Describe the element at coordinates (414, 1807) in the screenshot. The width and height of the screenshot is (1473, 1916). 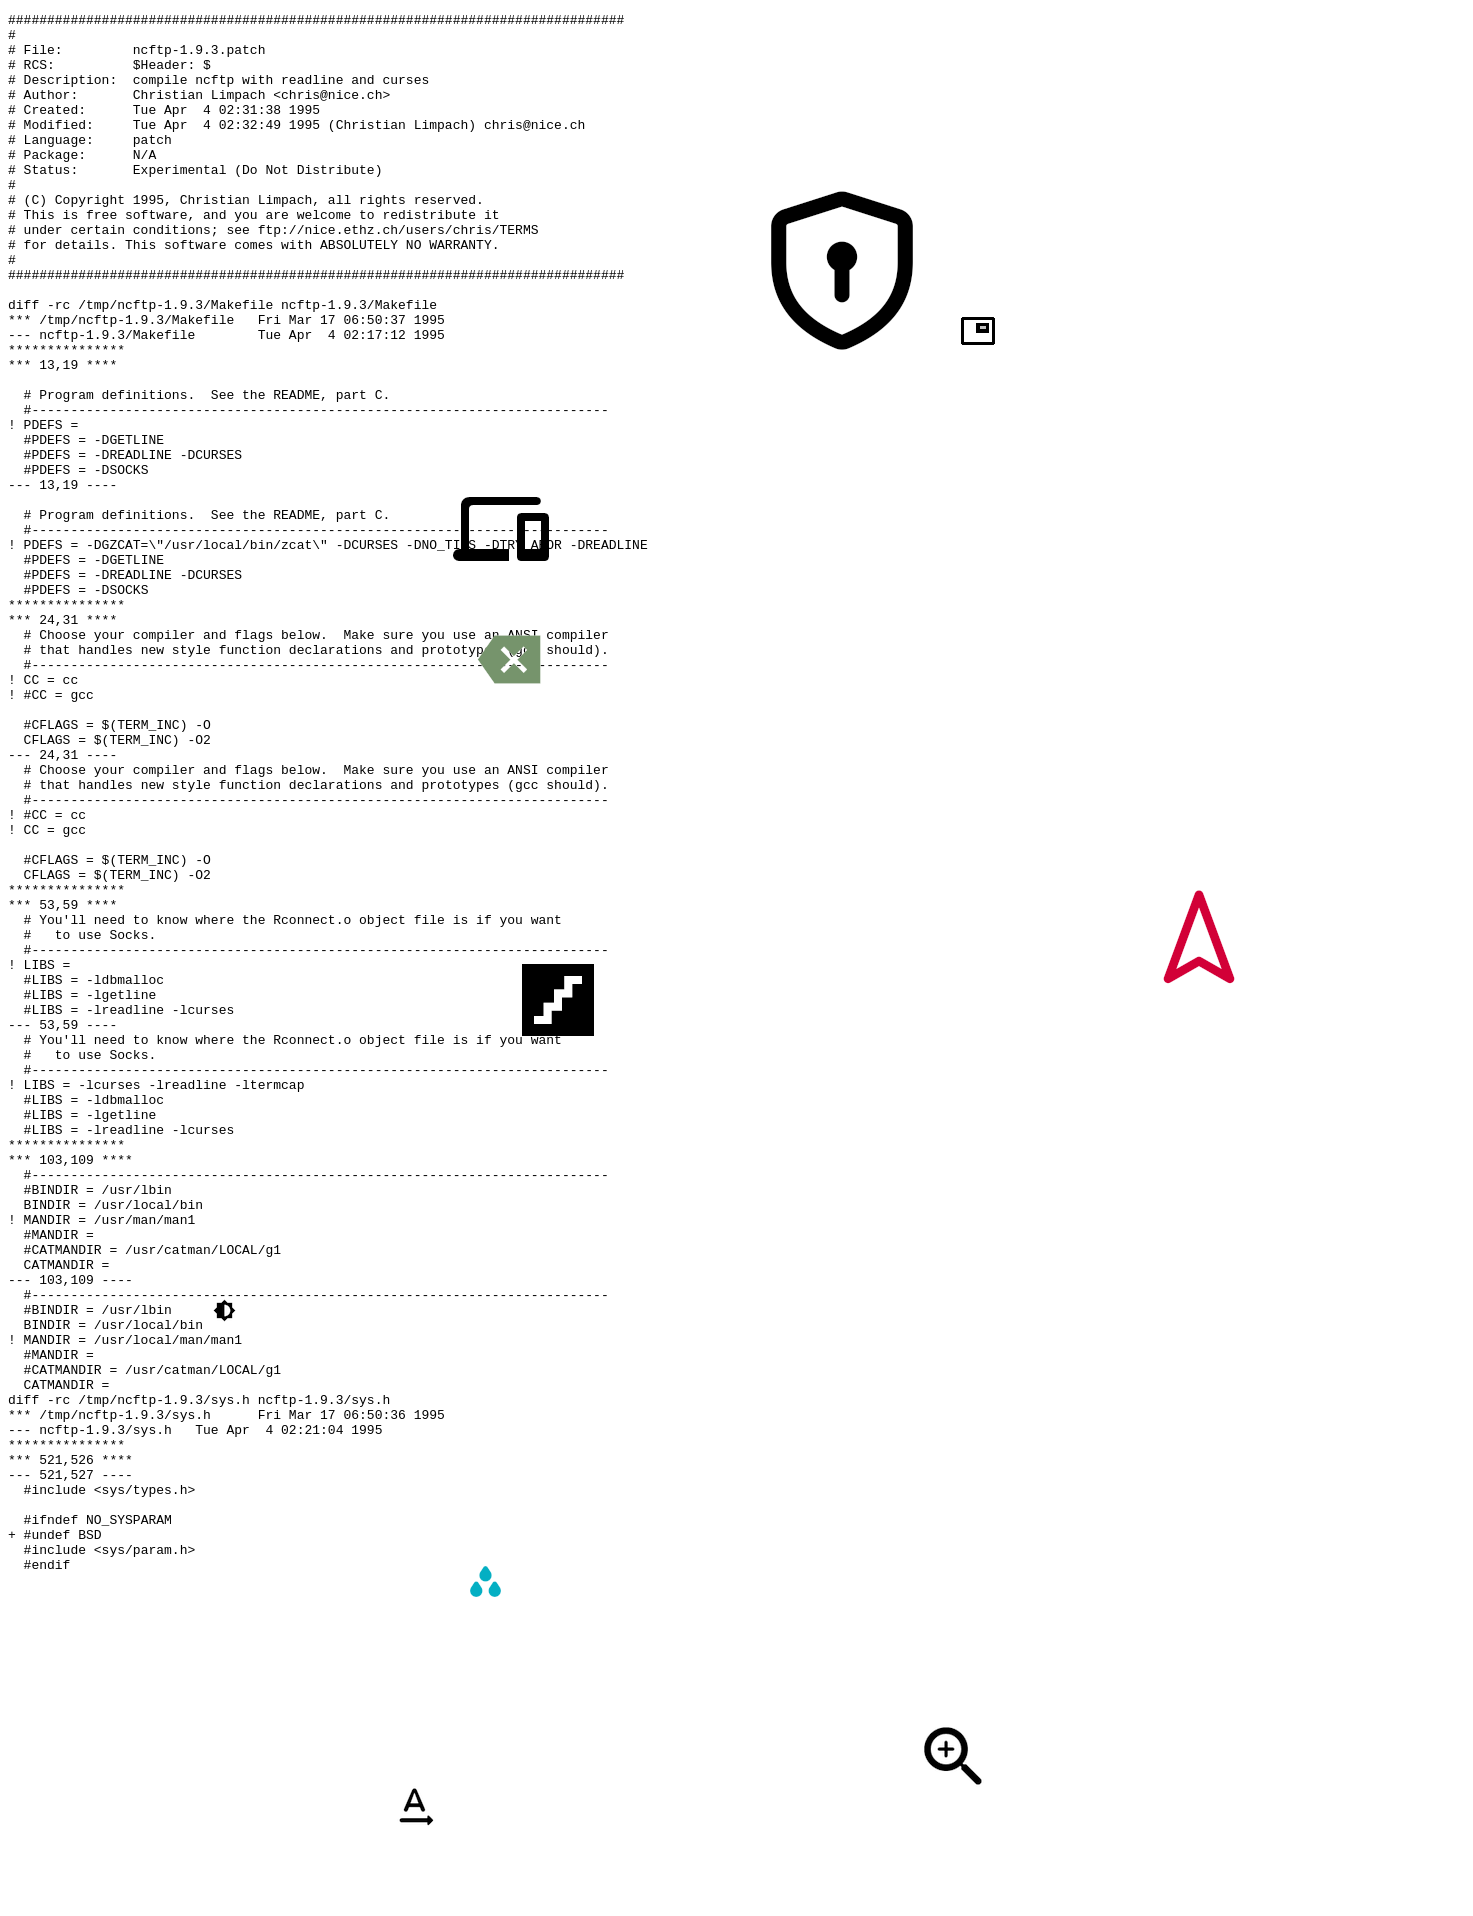
I see `set text to horizontal orientation` at that location.